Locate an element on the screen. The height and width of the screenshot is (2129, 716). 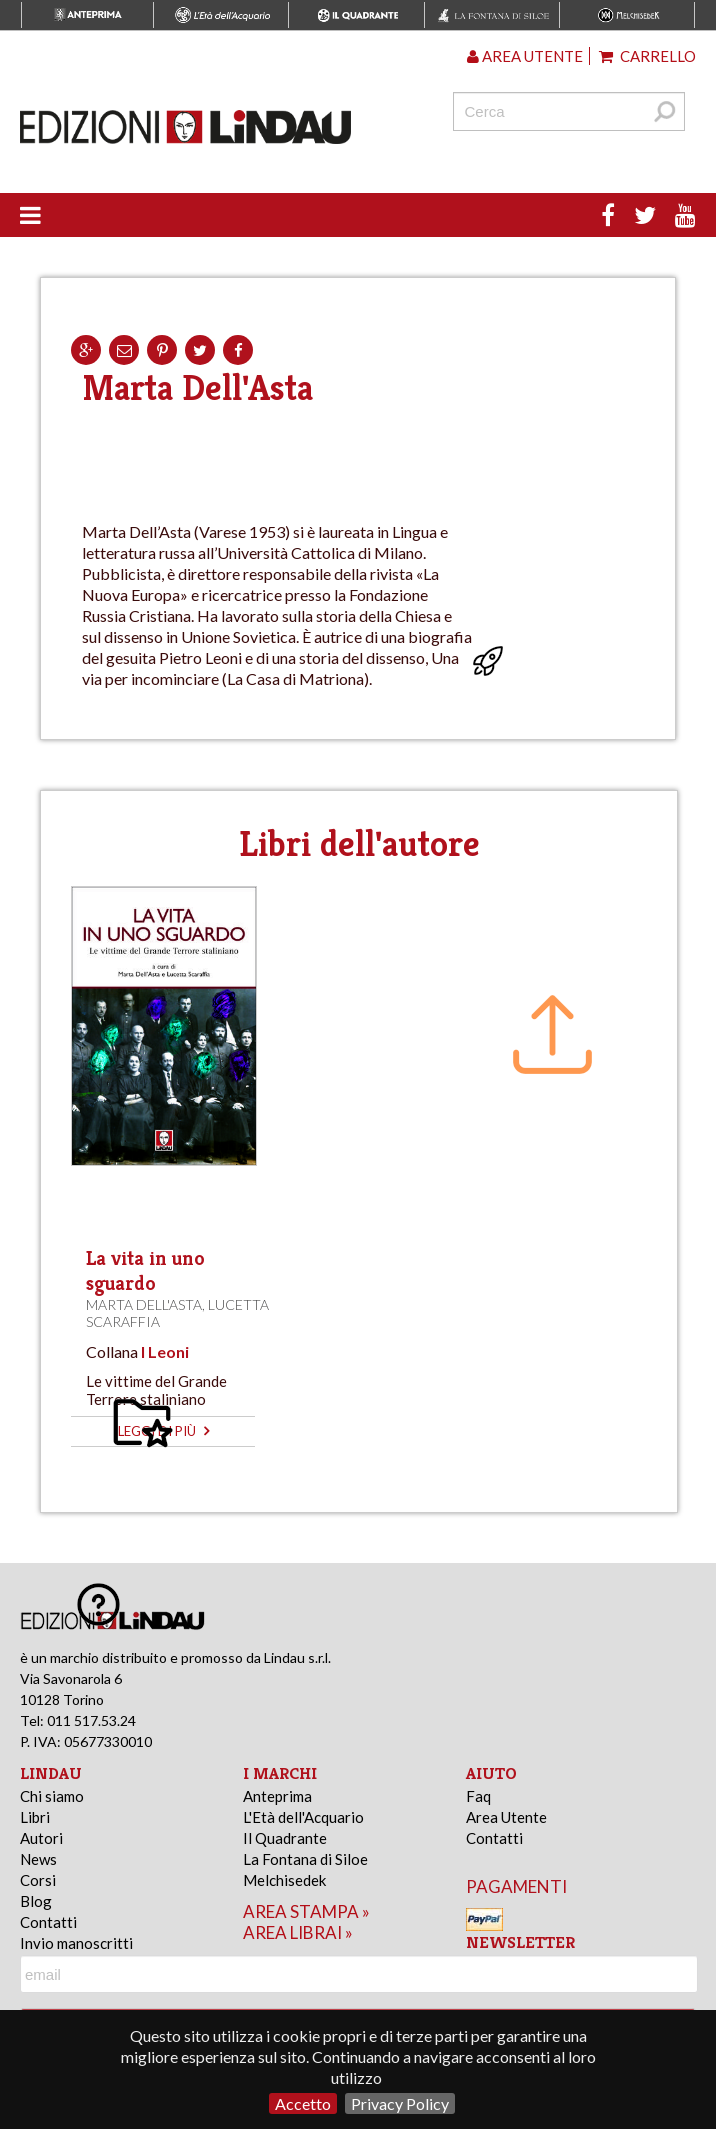
upload a file or document is located at coordinates (552, 1034).